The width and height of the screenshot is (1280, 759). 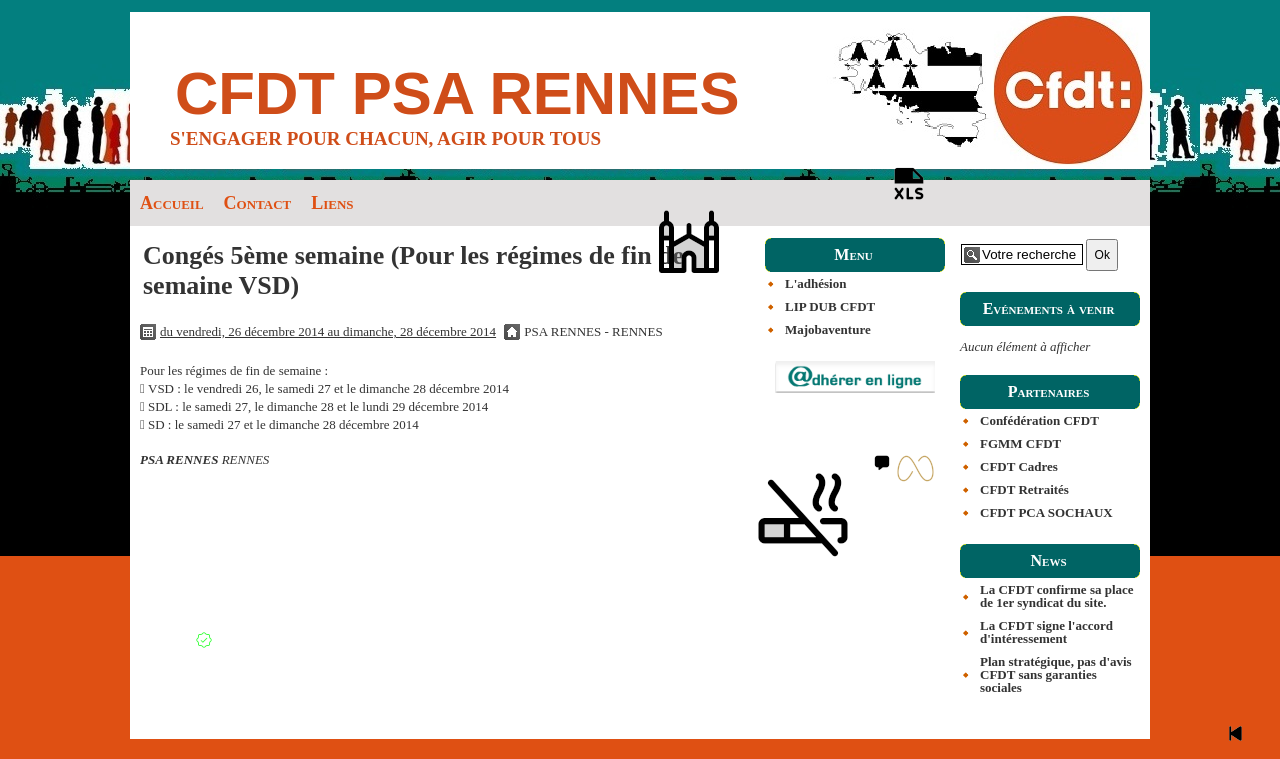 I want to click on Meta company logo, so click(x=915, y=468).